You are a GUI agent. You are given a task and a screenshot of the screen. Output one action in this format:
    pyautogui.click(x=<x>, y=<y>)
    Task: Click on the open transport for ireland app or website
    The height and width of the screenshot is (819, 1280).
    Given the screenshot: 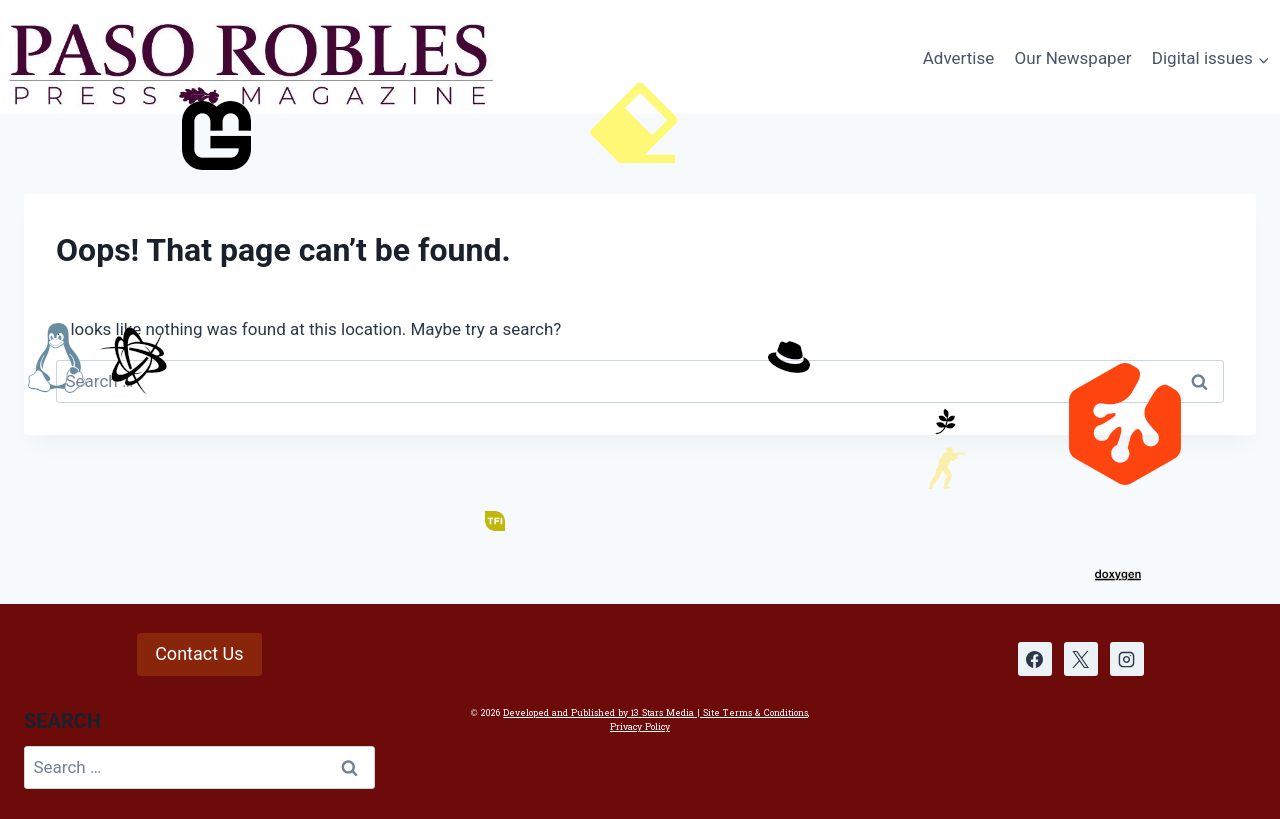 What is the action you would take?
    pyautogui.click(x=495, y=521)
    